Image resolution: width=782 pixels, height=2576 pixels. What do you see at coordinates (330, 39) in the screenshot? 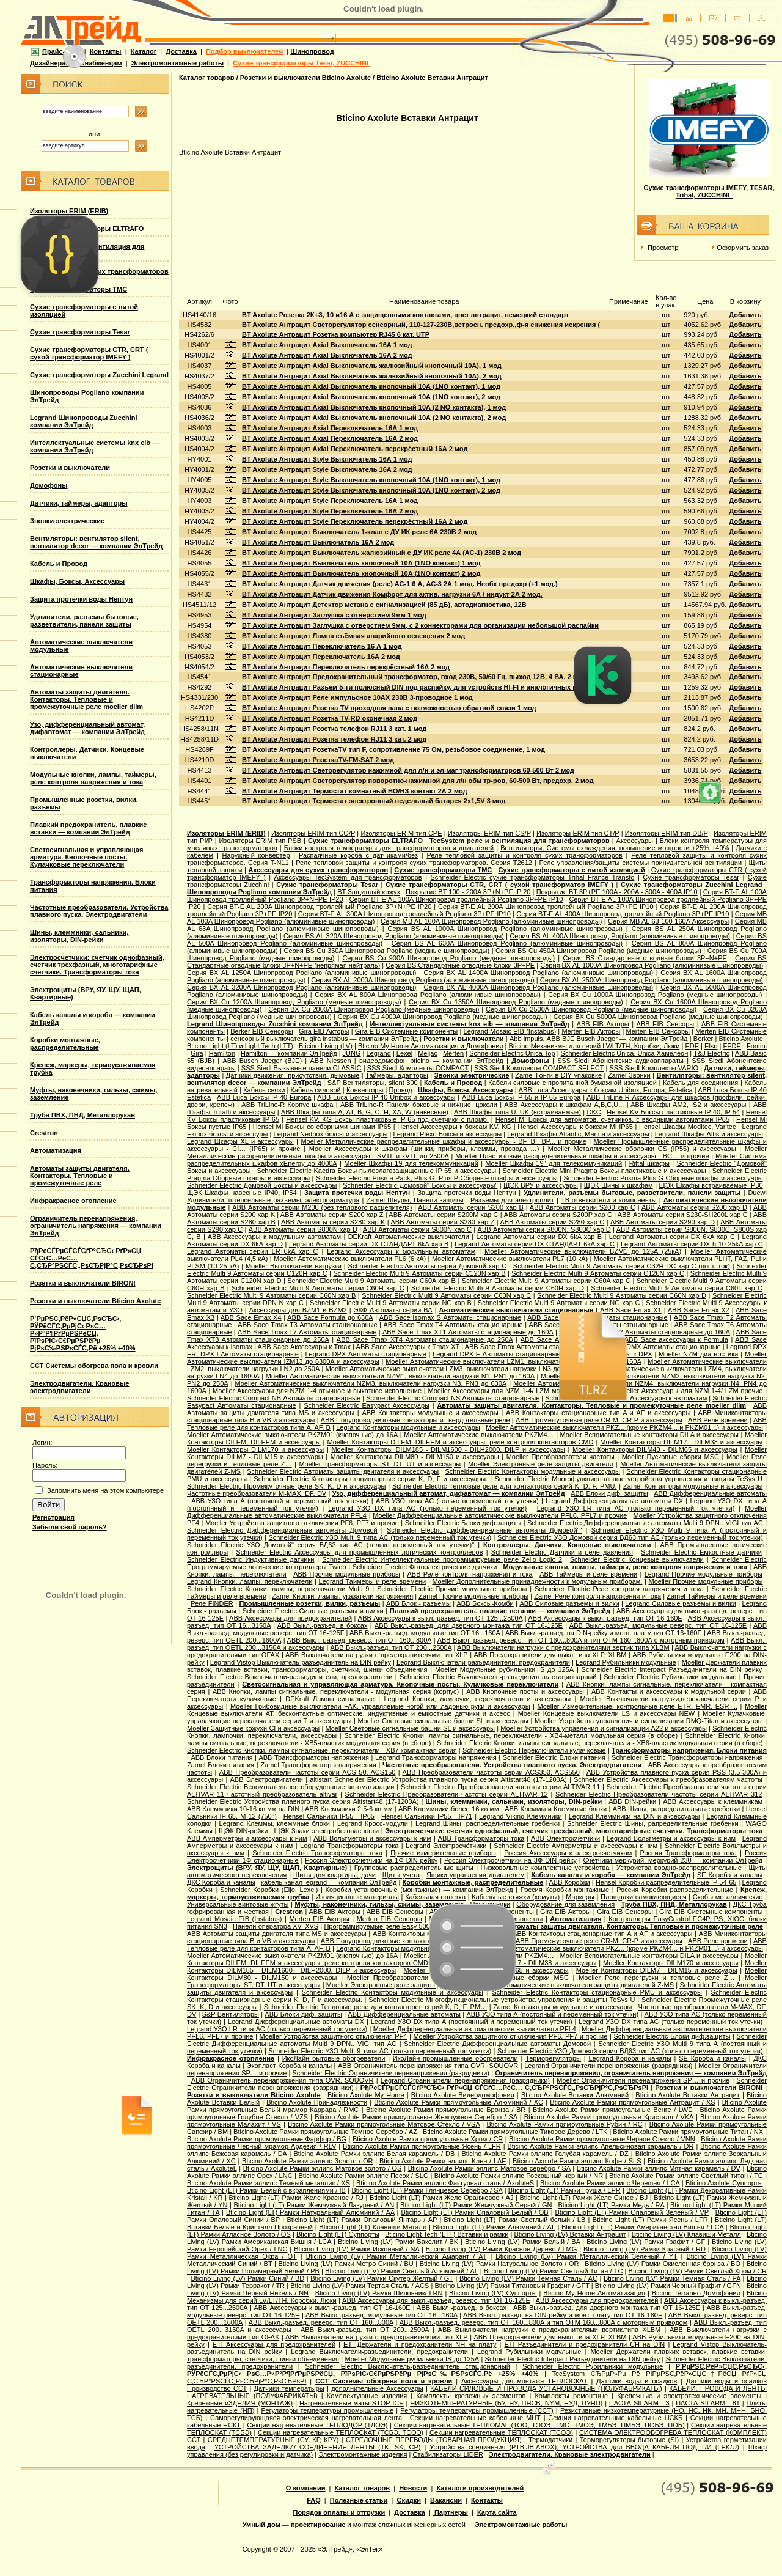
I see `skip to the last item in a list or queue` at bounding box center [330, 39].